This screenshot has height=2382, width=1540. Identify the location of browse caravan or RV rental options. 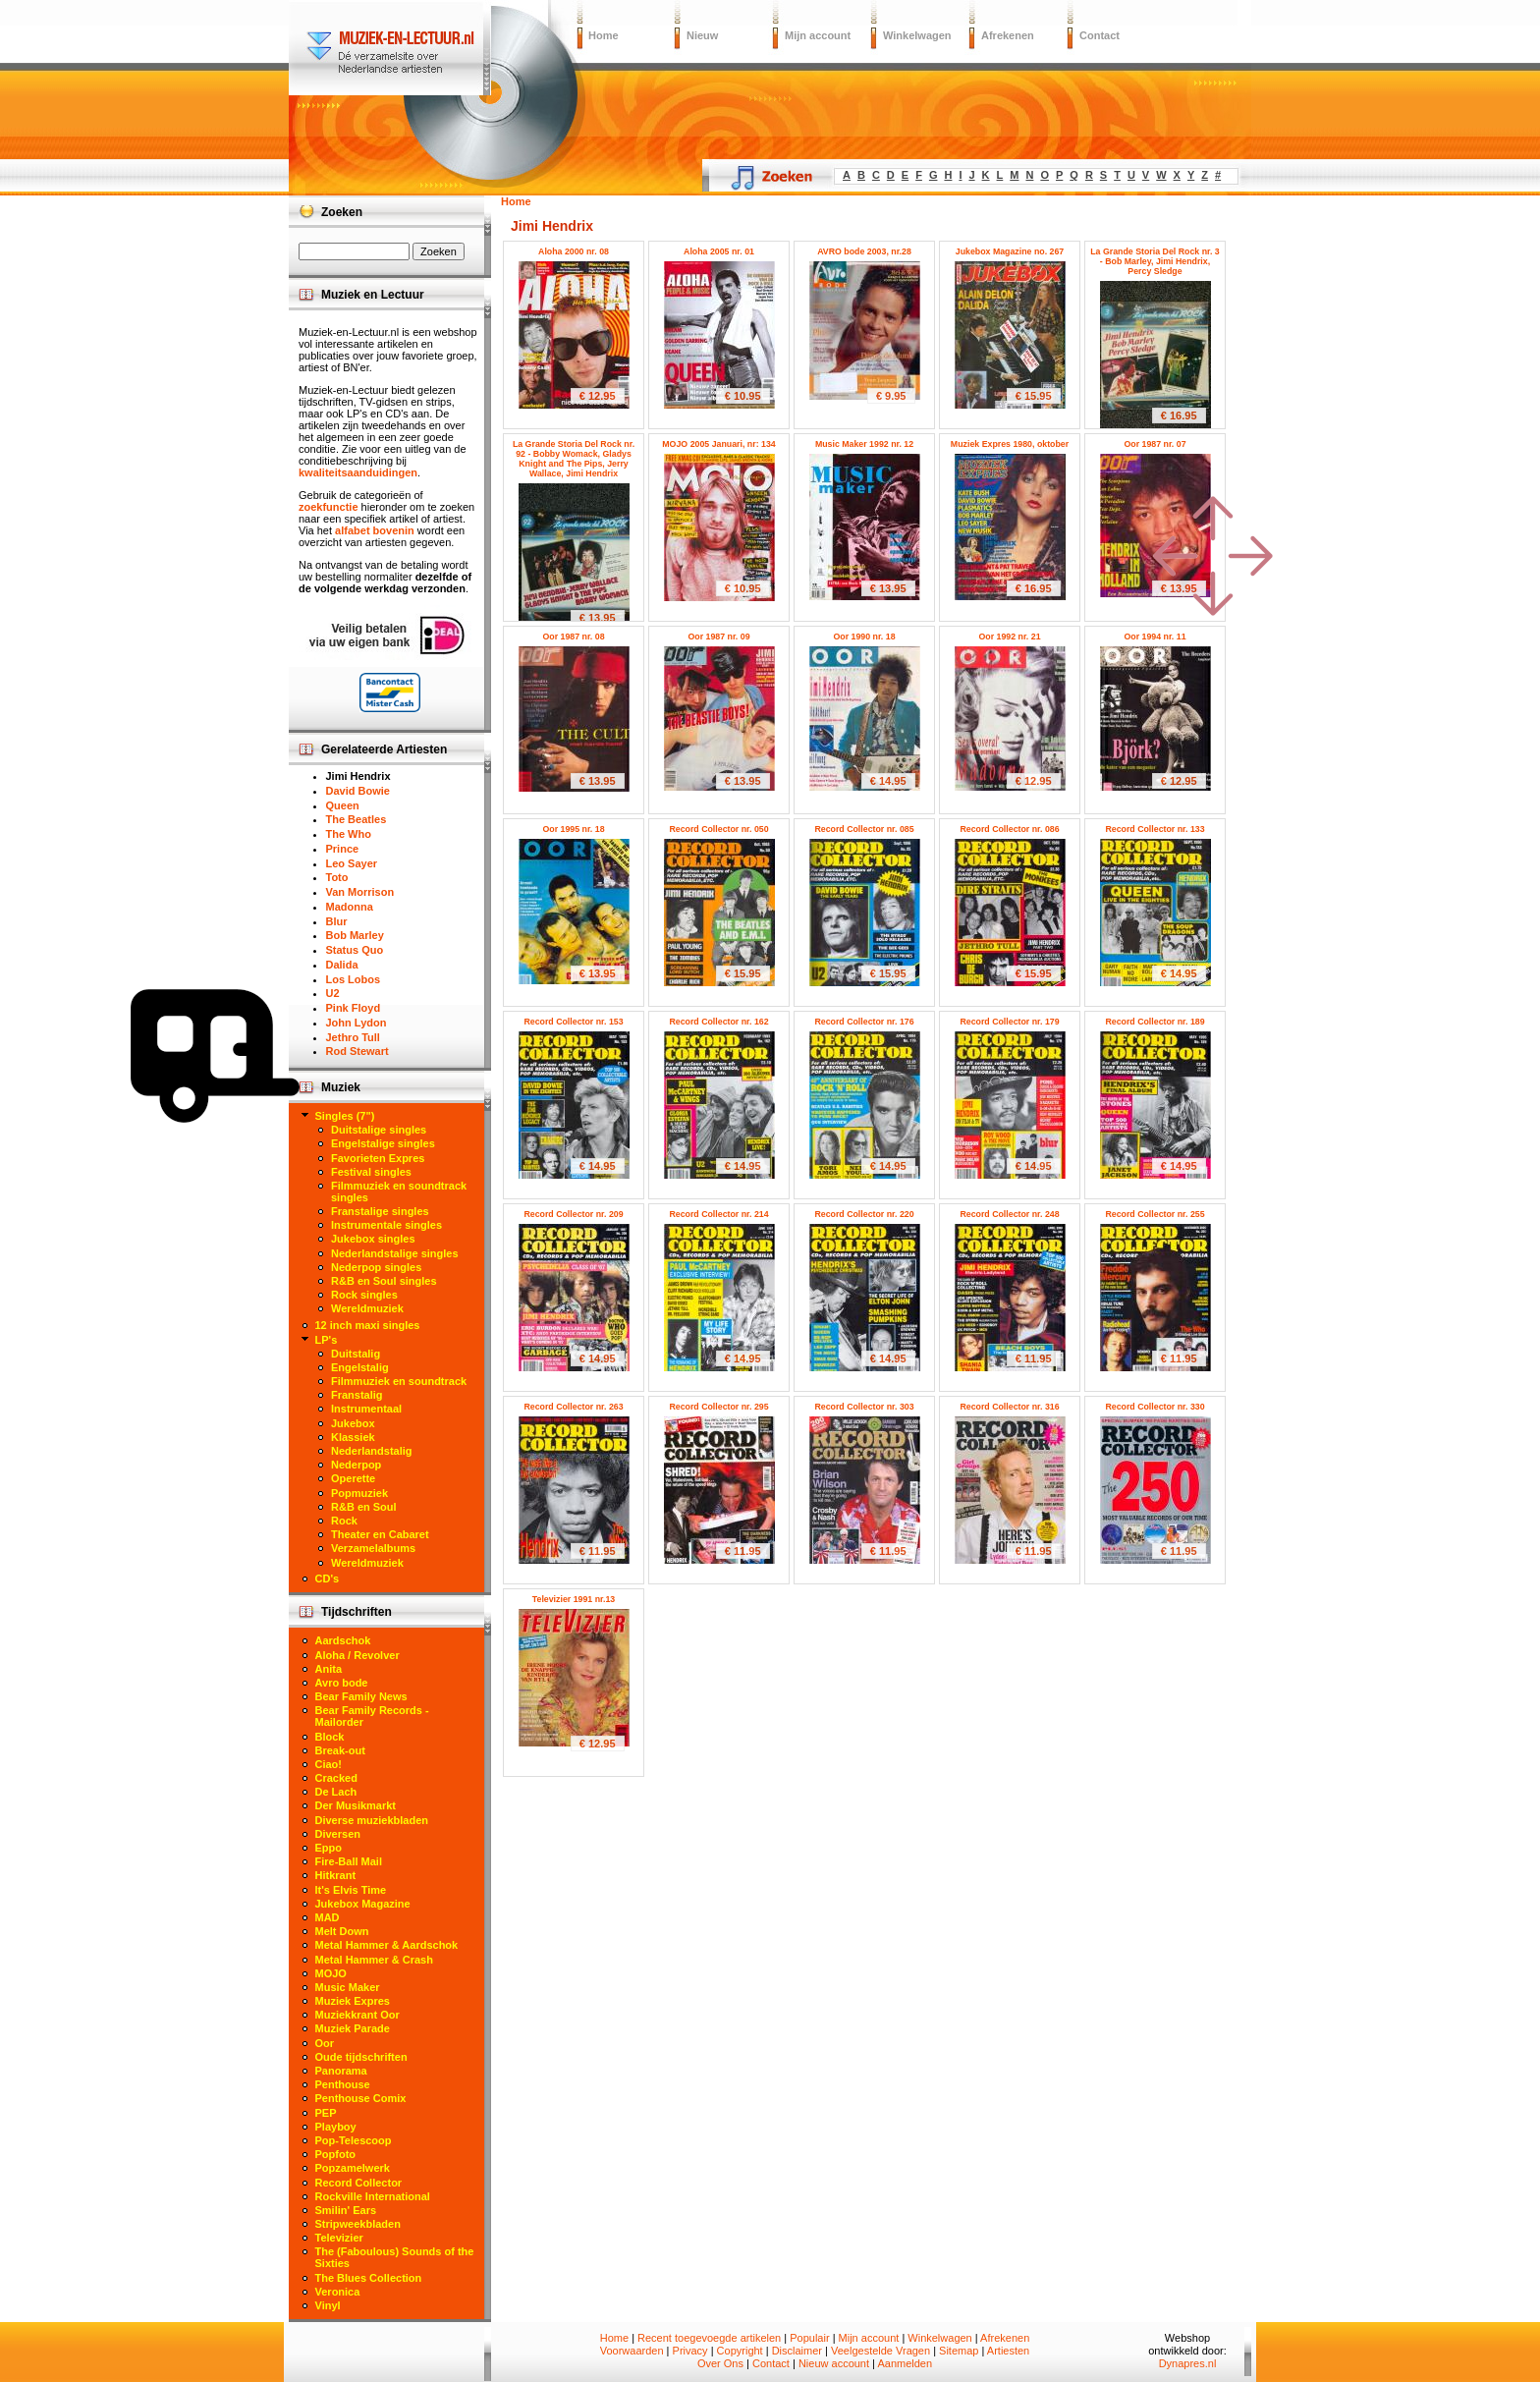
(210, 1051).